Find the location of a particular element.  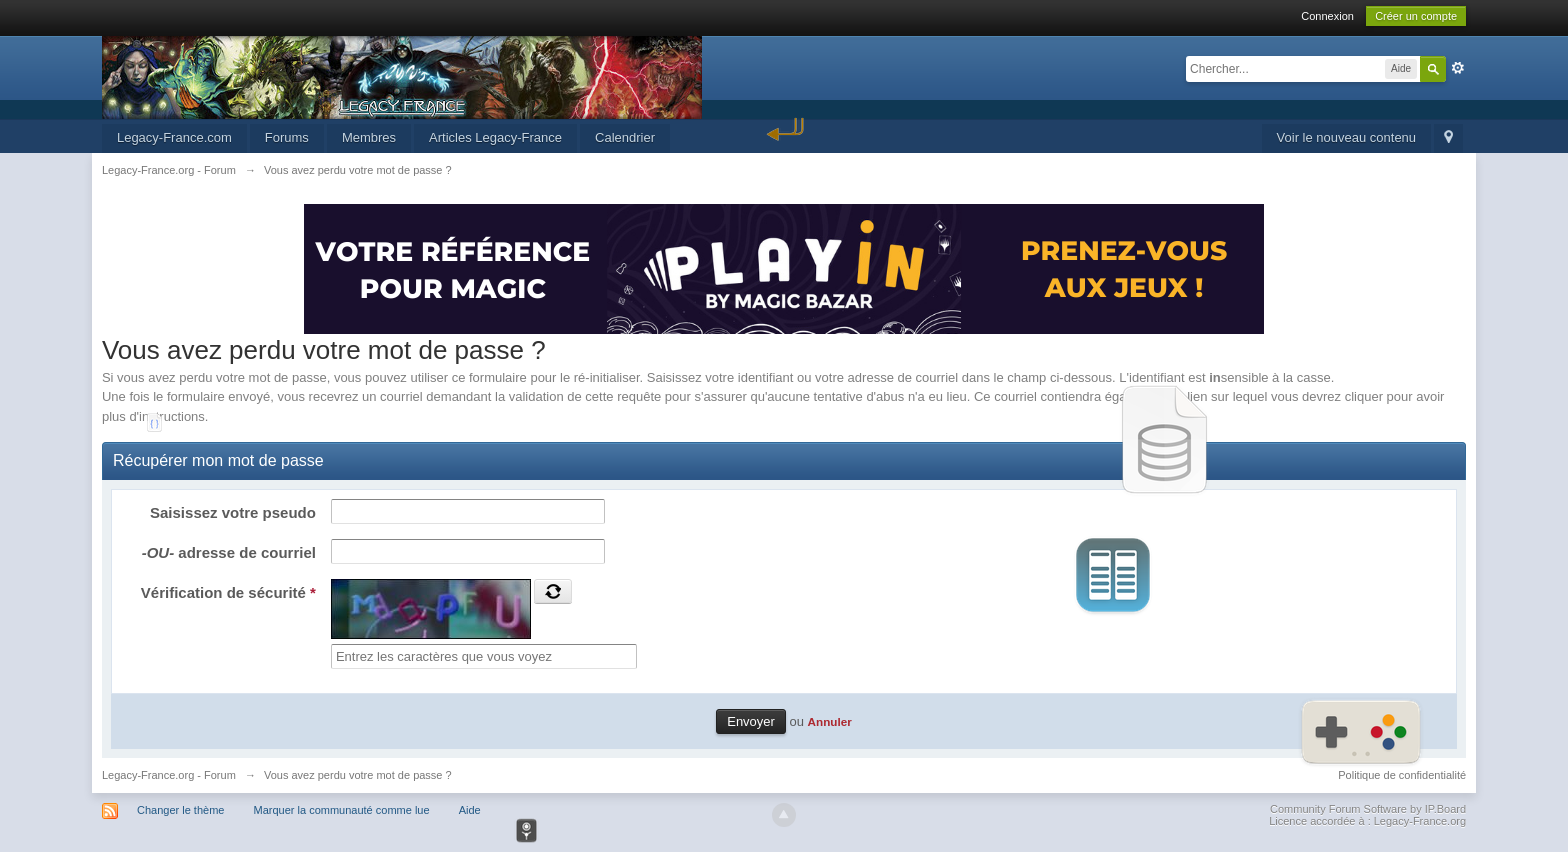

open a database file is located at coordinates (1164, 439).